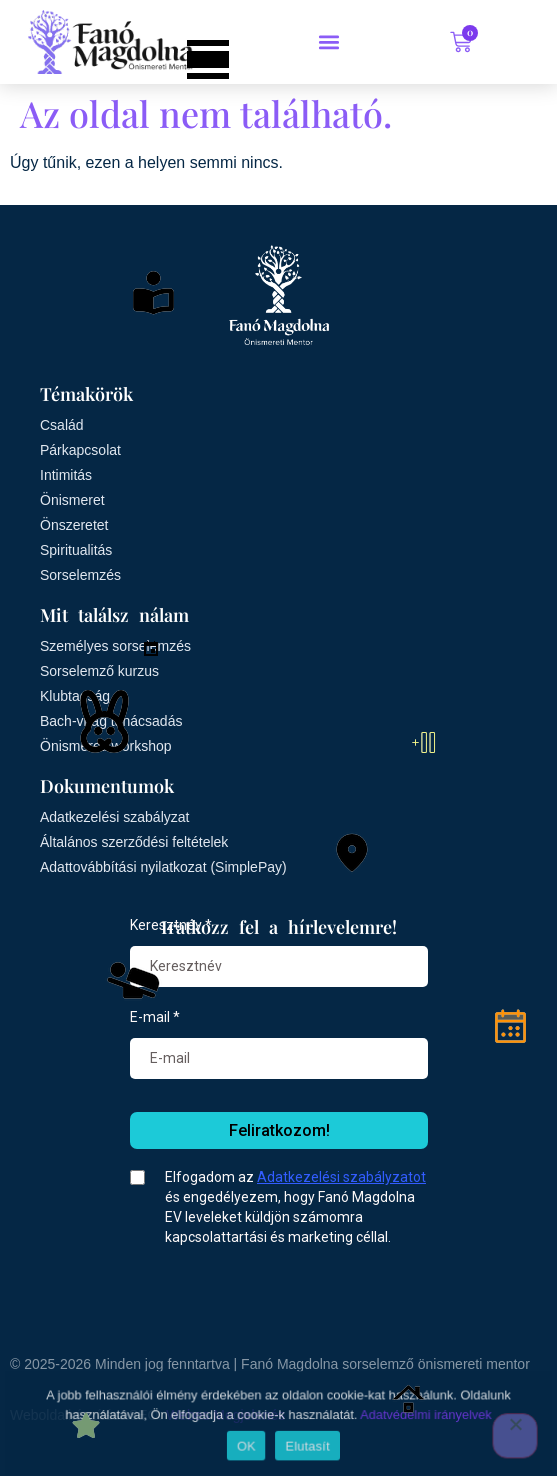 The image size is (557, 1476). Describe the element at coordinates (510, 1027) in the screenshot. I see `view calendar or scheduled events` at that location.